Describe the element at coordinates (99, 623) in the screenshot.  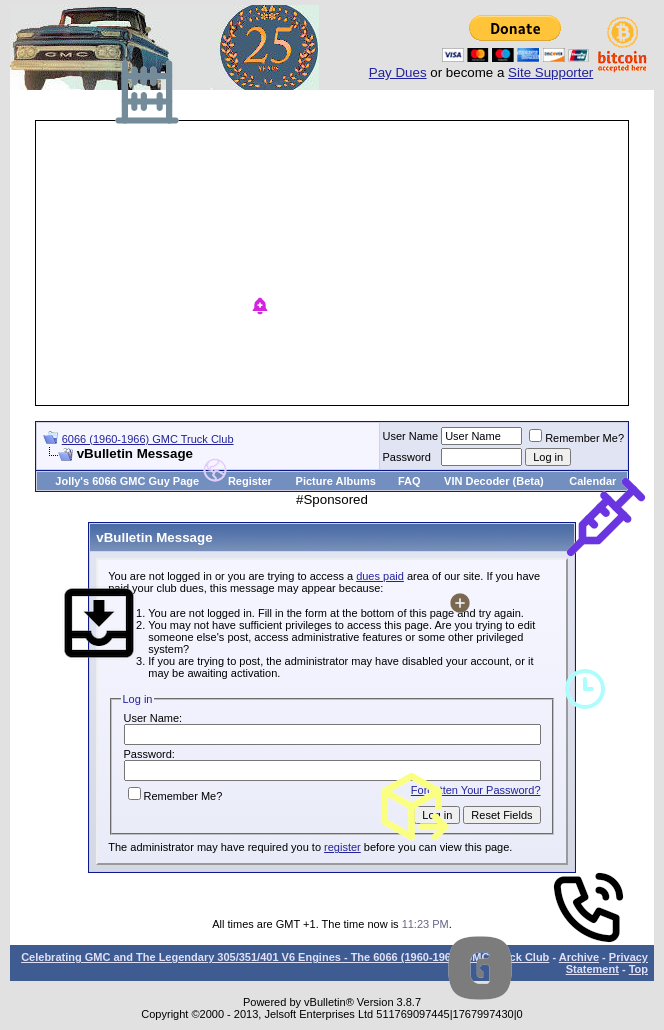
I see `move message to inbox` at that location.